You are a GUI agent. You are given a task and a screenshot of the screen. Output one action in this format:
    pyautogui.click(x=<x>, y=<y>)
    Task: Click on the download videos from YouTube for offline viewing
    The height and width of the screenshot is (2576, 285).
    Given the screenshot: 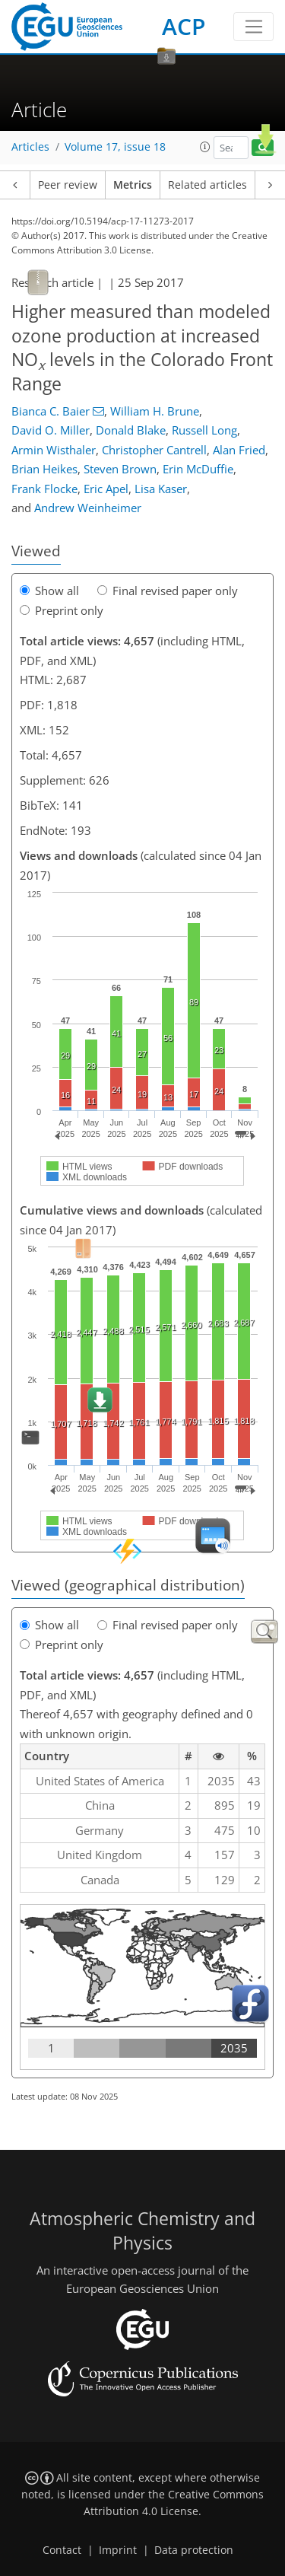 What is the action you would take?
    pyautogui.click(x=100, y=1399)
    